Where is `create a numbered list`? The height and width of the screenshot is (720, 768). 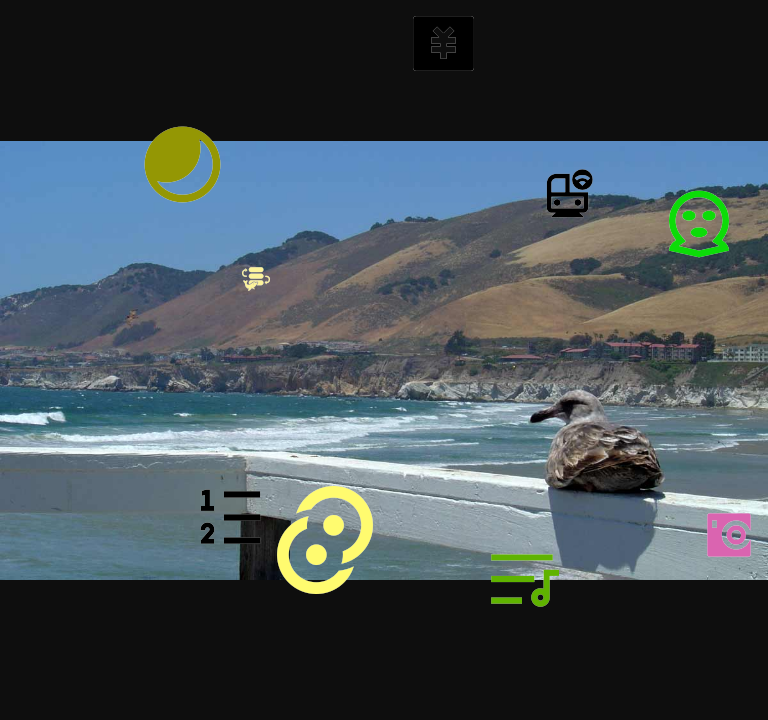
create a numbered list is located at coordinates (230, 517).